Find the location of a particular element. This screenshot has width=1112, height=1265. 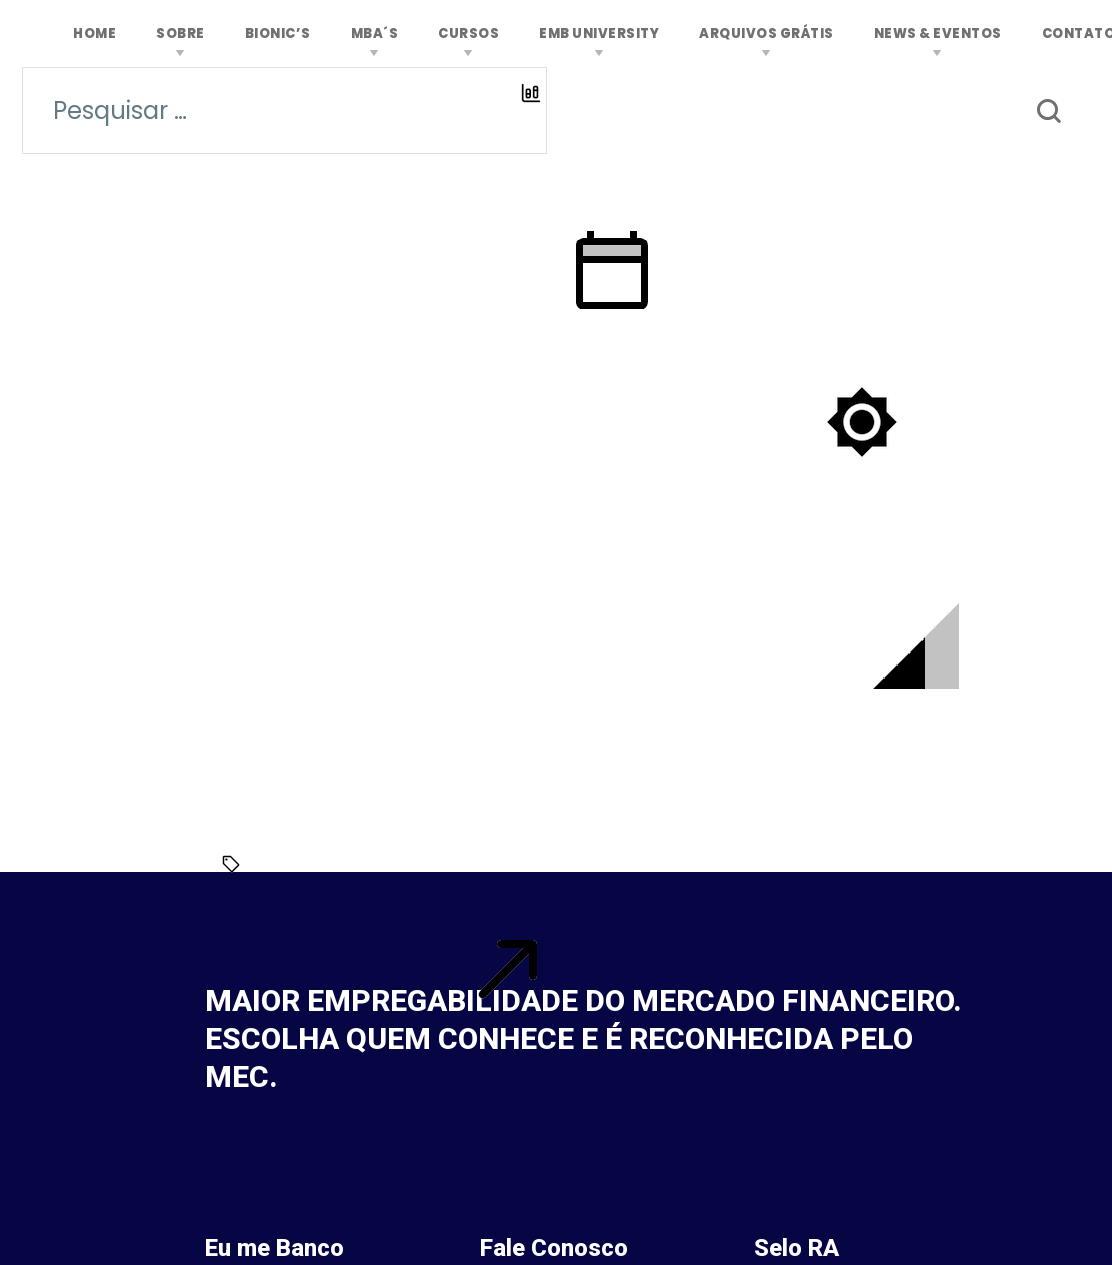

add or view tags for an item is located at coordinates (231, 864).